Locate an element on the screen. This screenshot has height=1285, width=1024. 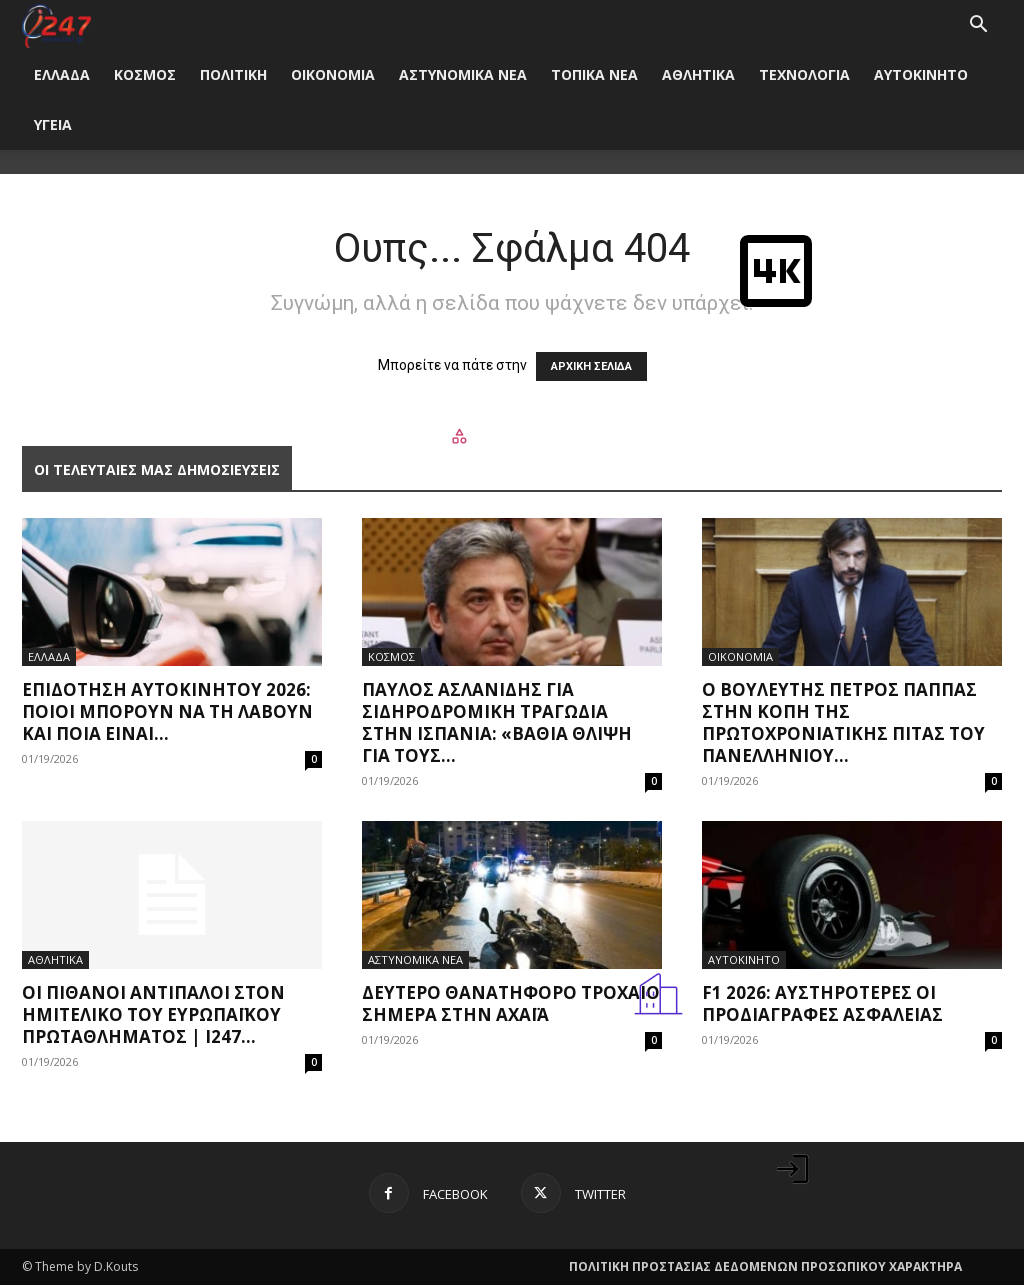
access shape tools or drawing options is located at coordinates (459, 436).